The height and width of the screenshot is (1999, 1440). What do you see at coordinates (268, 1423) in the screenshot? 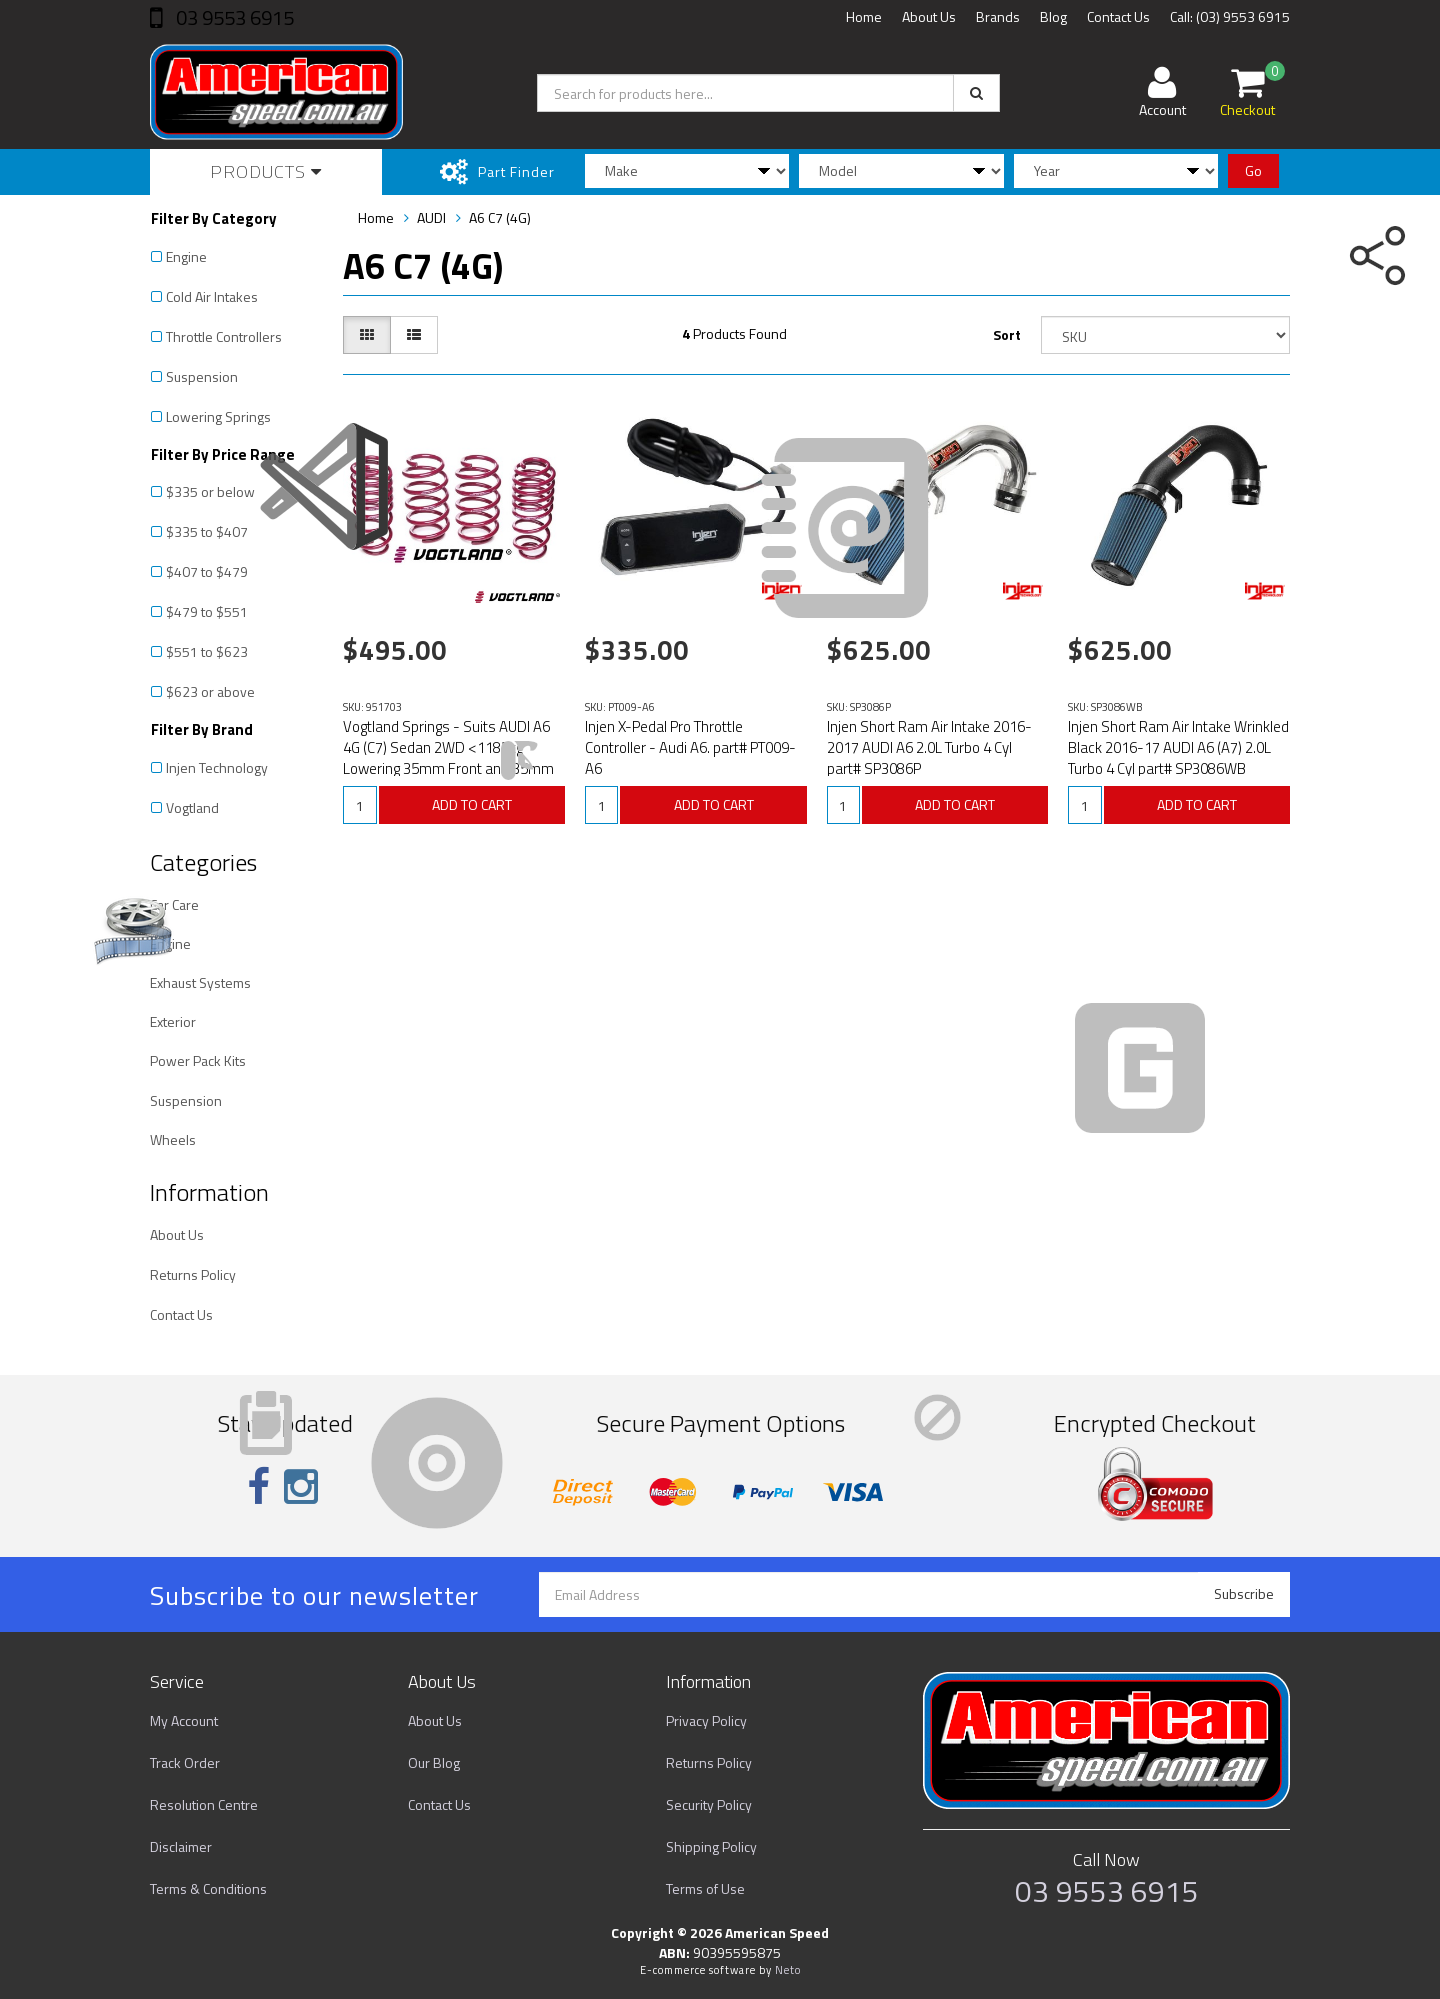
I see `paste content from clipboard` at bounding box center [268, 1423].